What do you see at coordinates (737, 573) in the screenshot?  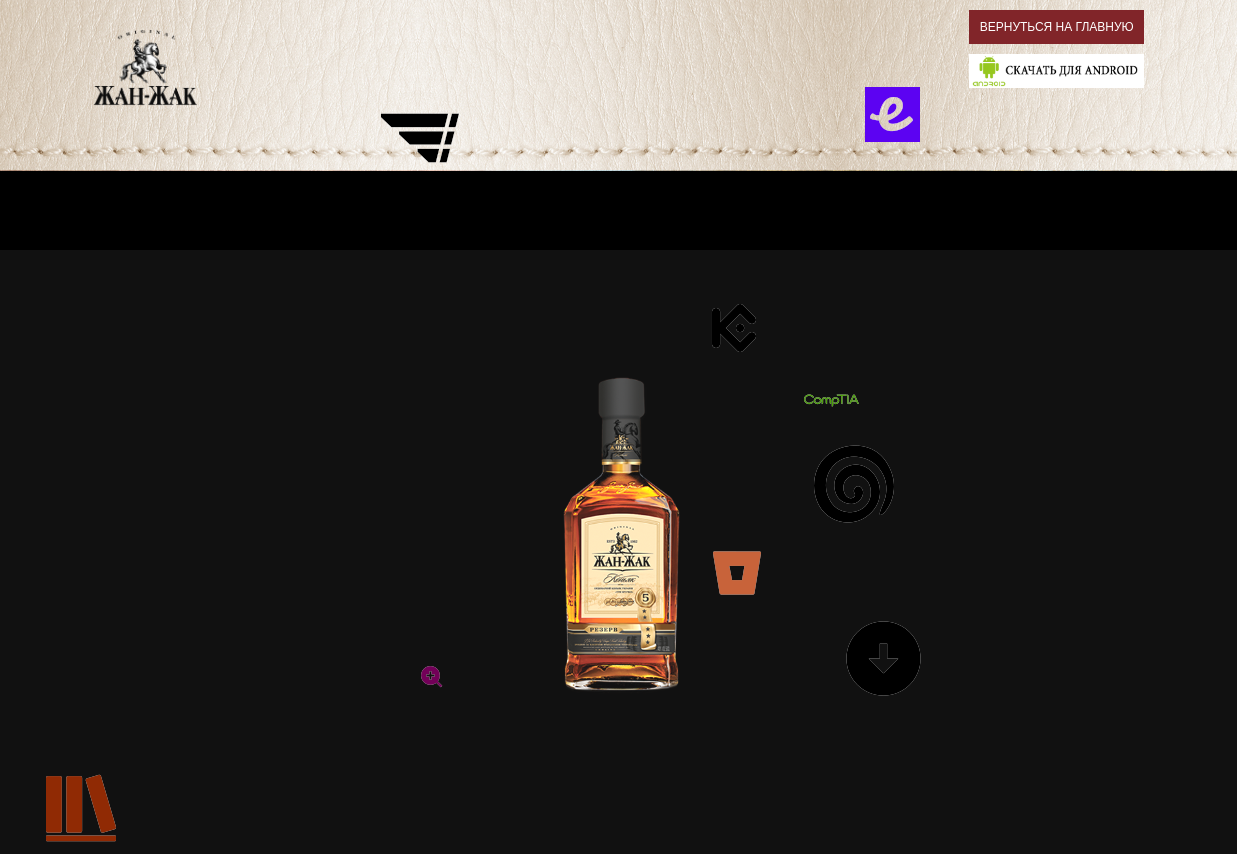 I see `open Bitbucket repository` at bounding box center [737, 573].